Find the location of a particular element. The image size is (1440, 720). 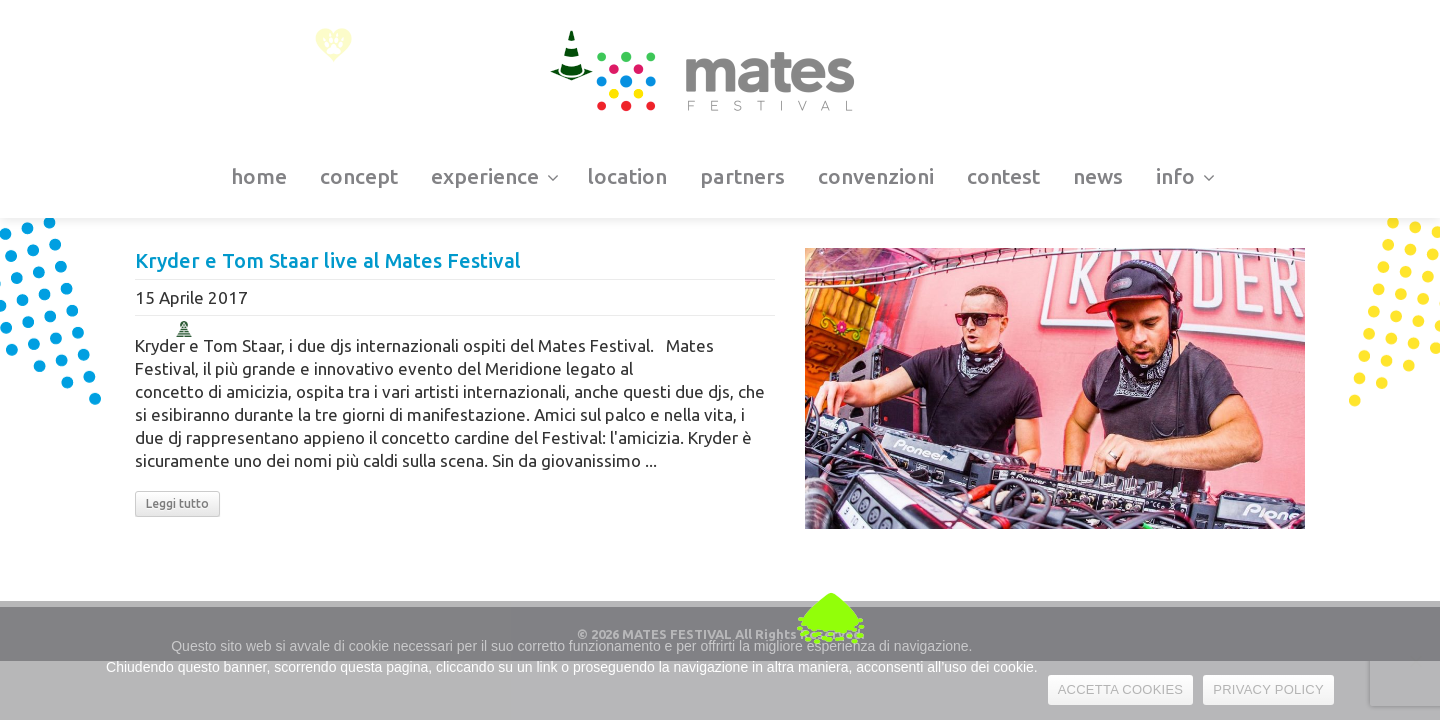

favorite or like a pet-related item is located at coordinates (333, 45).